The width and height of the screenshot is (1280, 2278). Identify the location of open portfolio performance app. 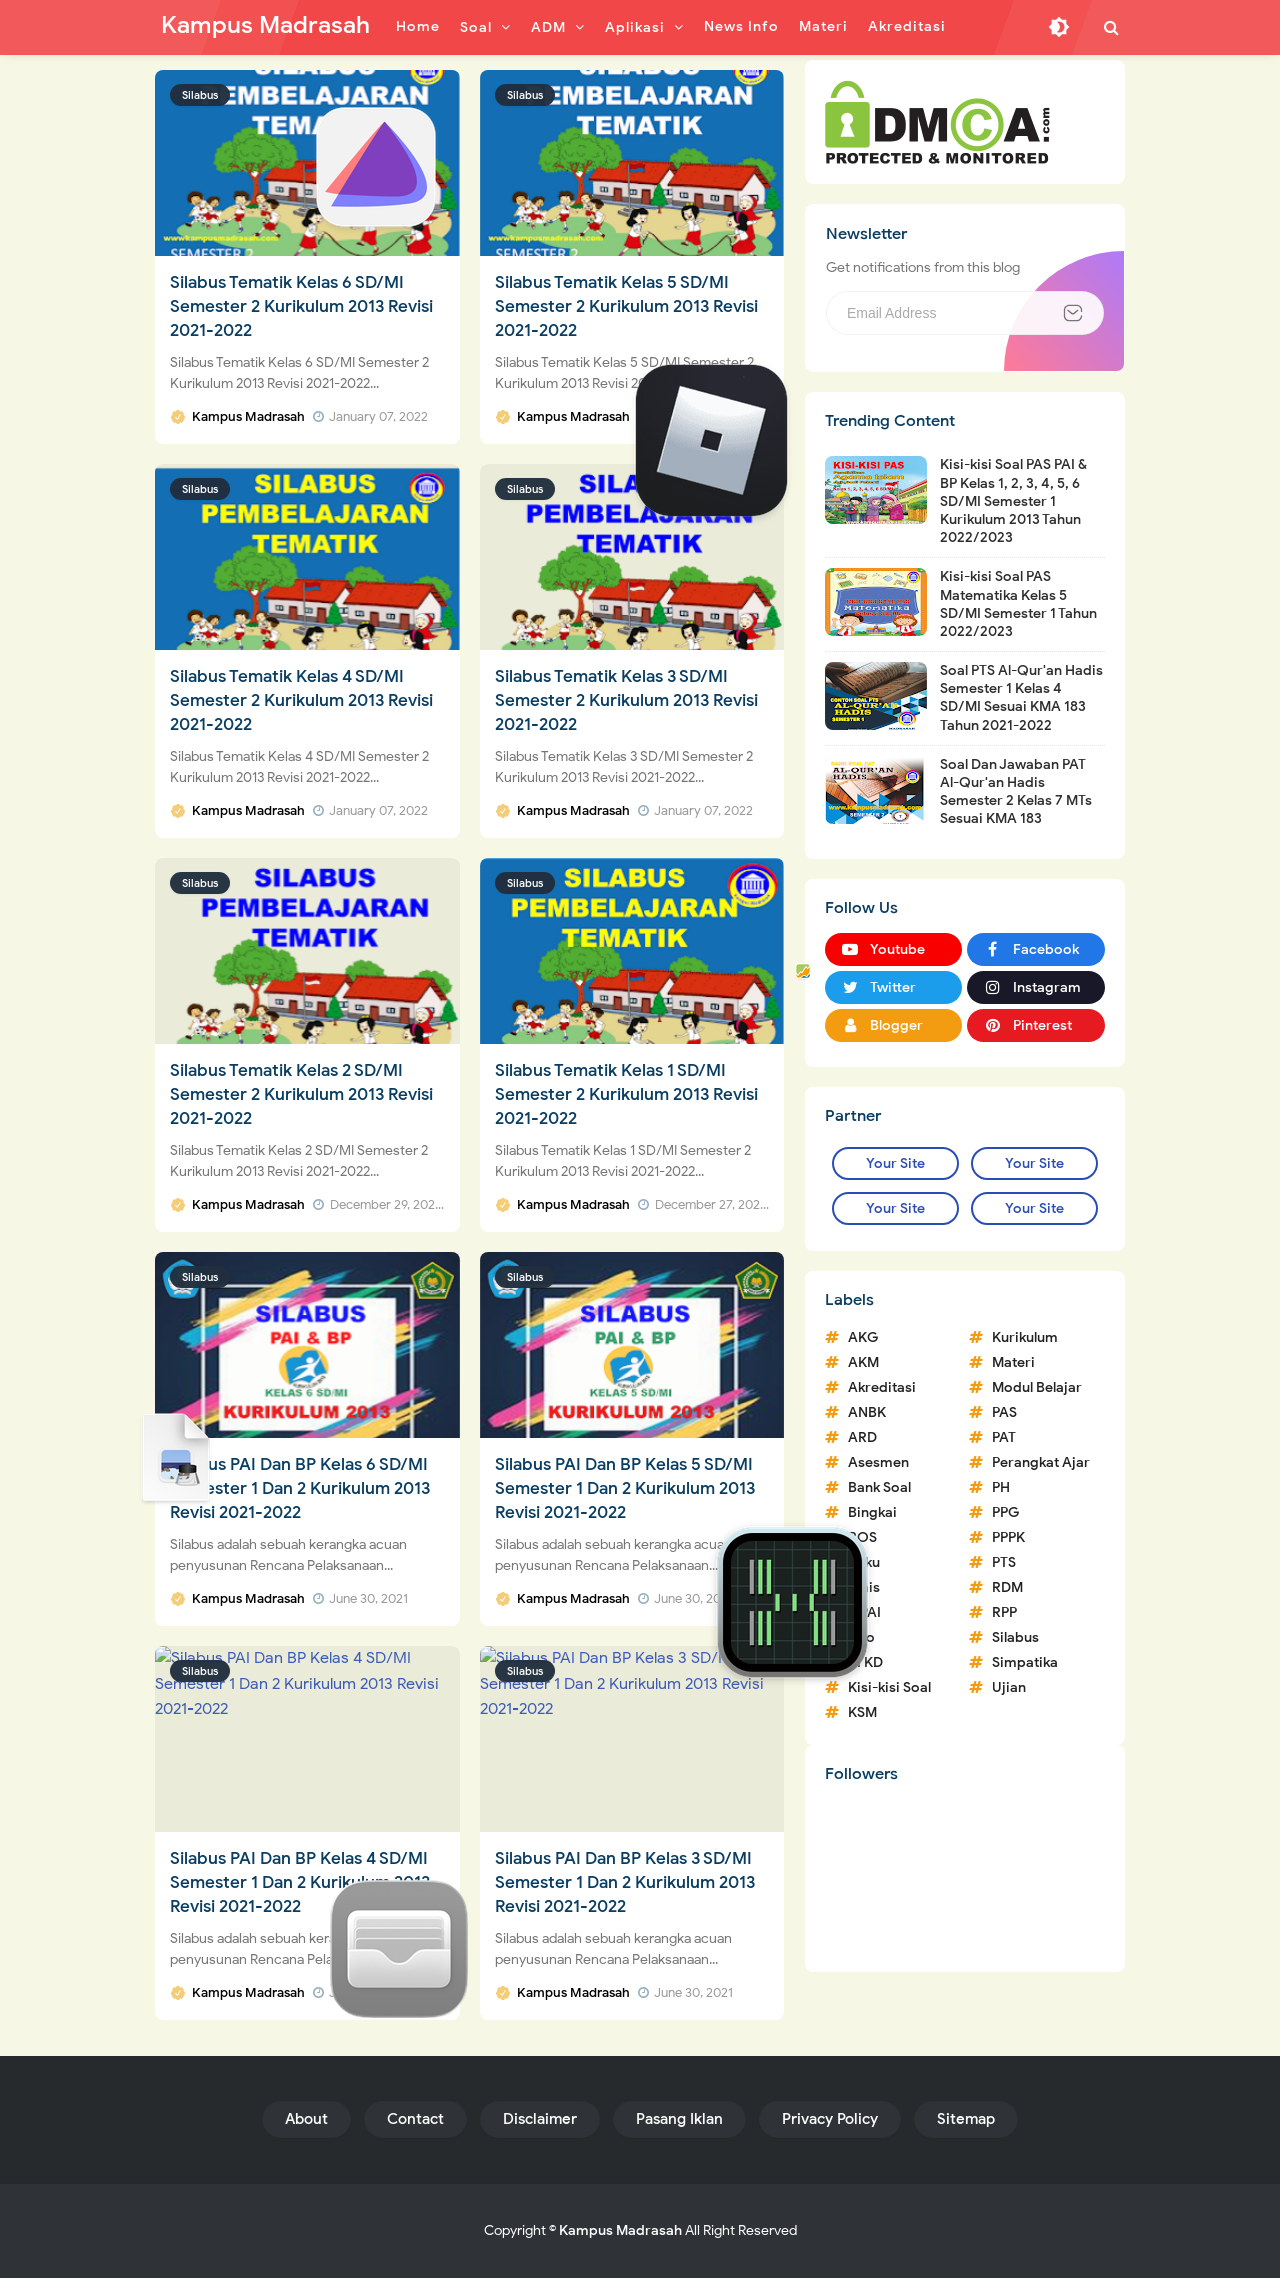
(803, 971).